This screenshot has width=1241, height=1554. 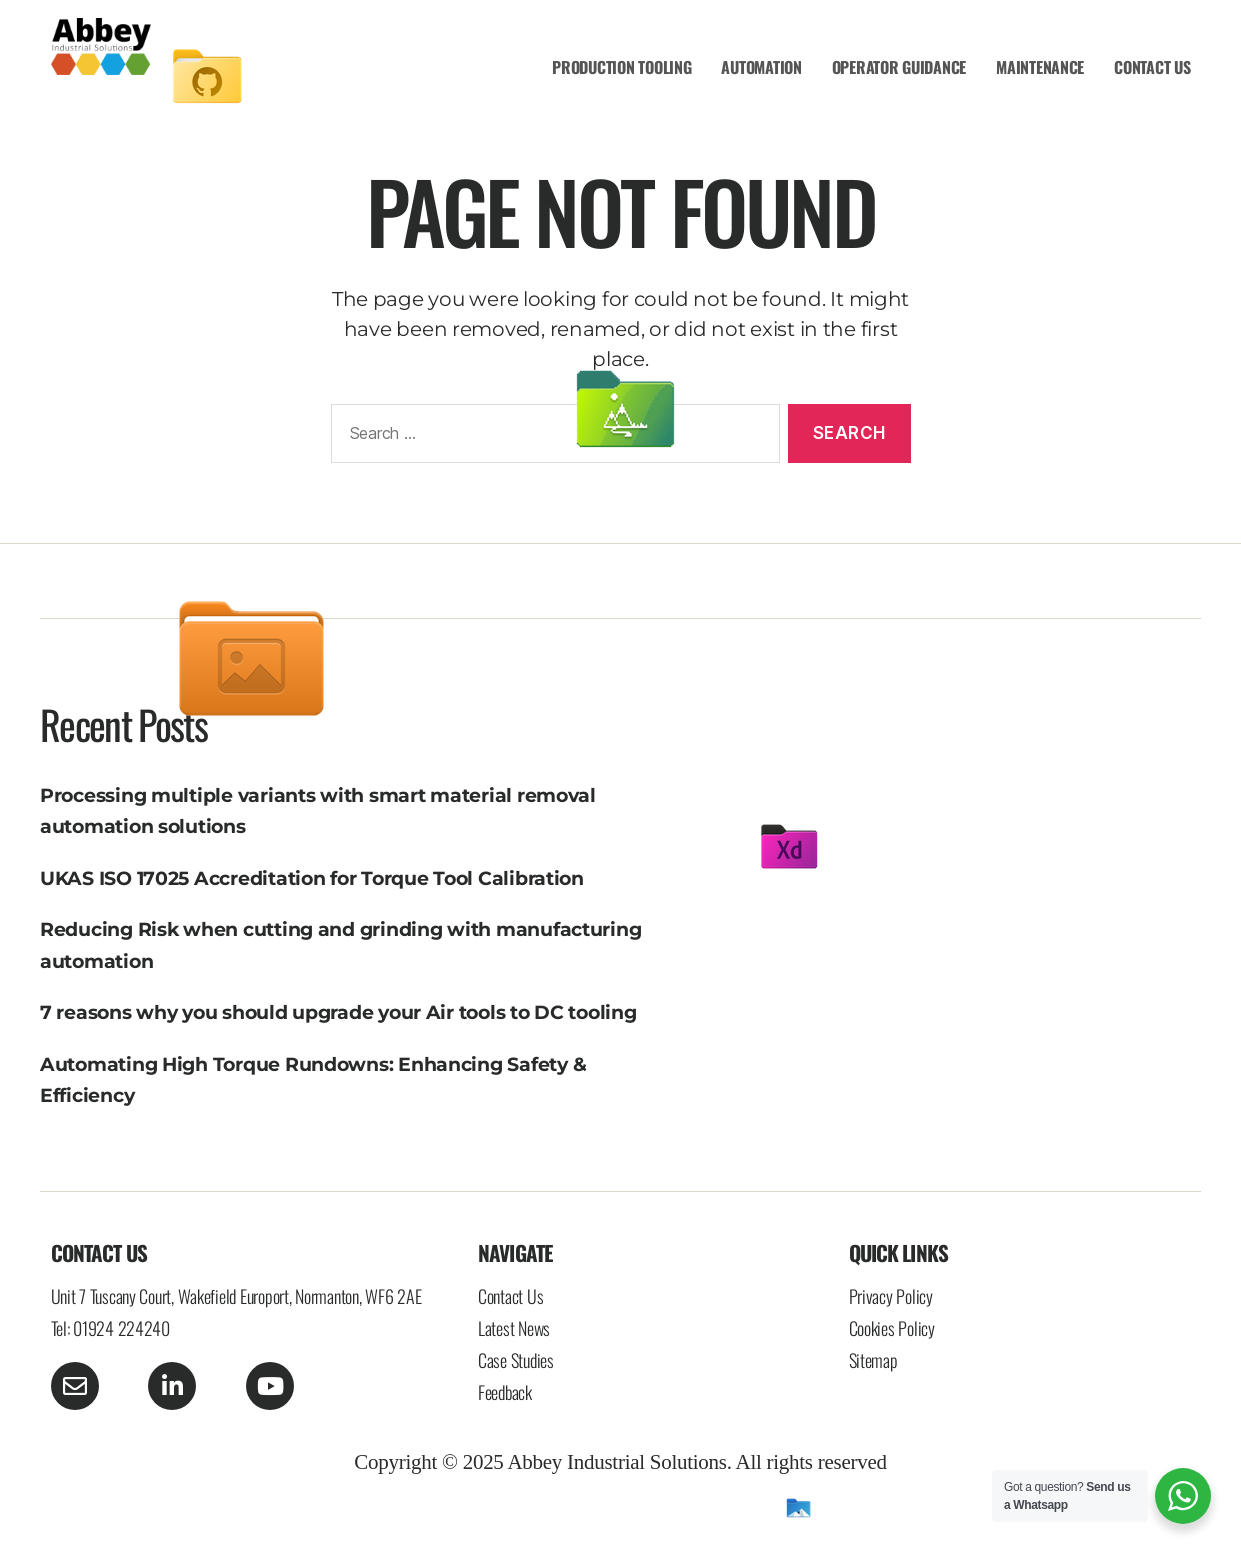 I want to click on open GameJolt folder, so click(x=625, y=411).